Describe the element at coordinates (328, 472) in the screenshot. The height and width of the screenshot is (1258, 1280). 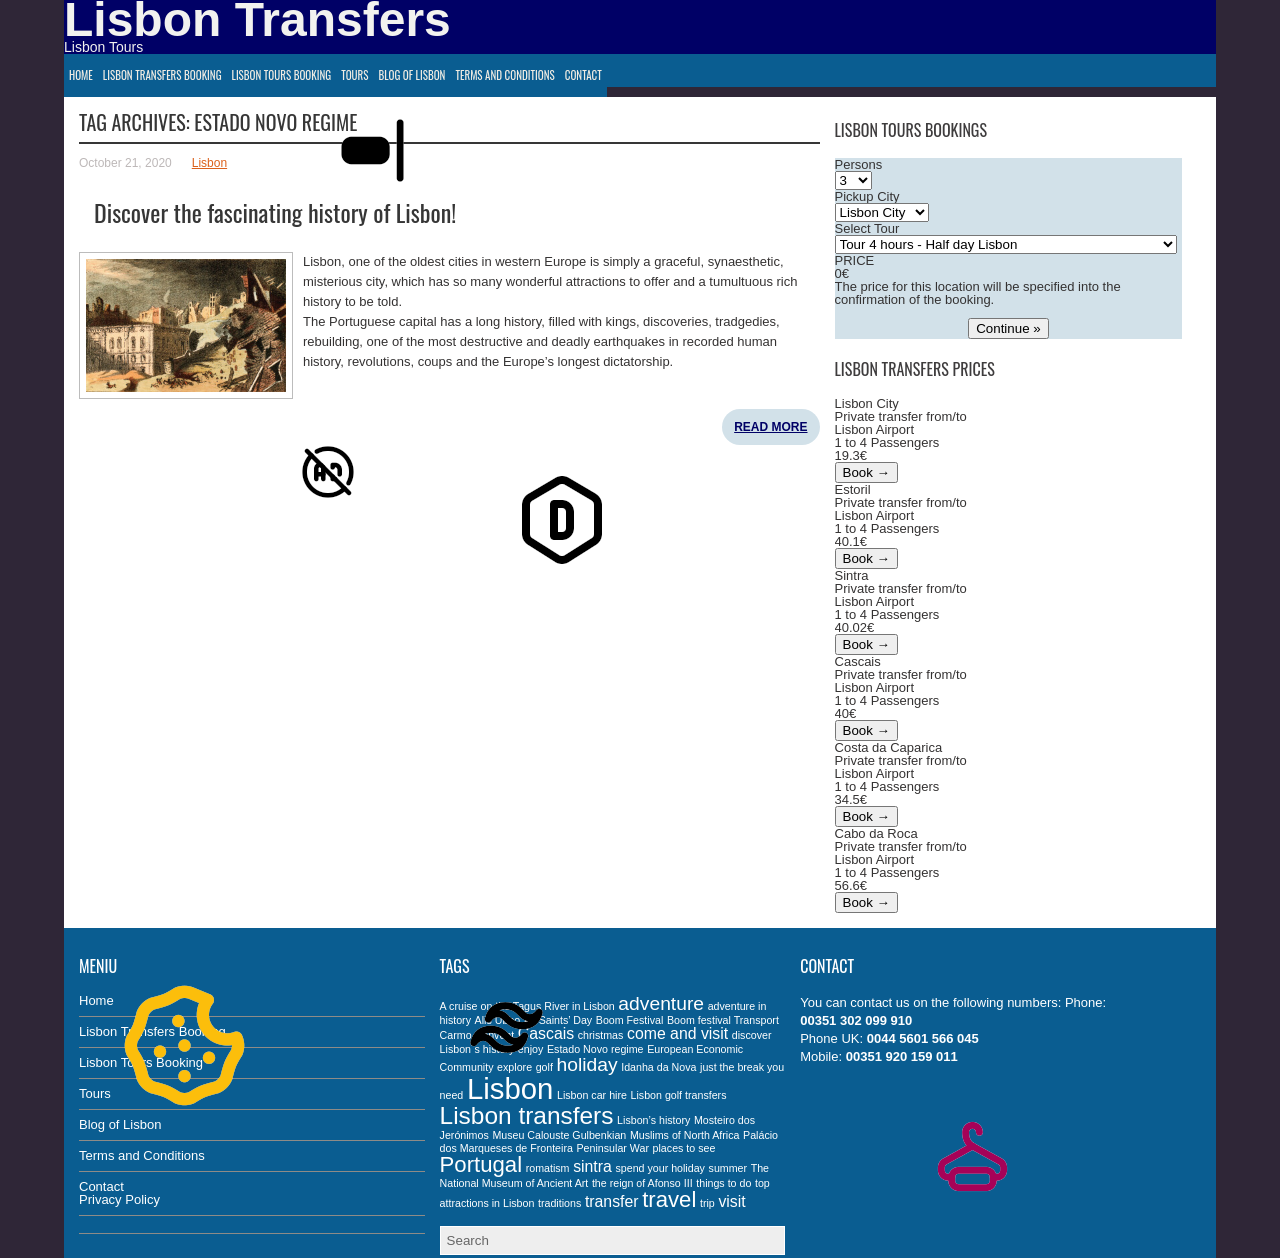
I see `ad-free mode enabled` at that location.